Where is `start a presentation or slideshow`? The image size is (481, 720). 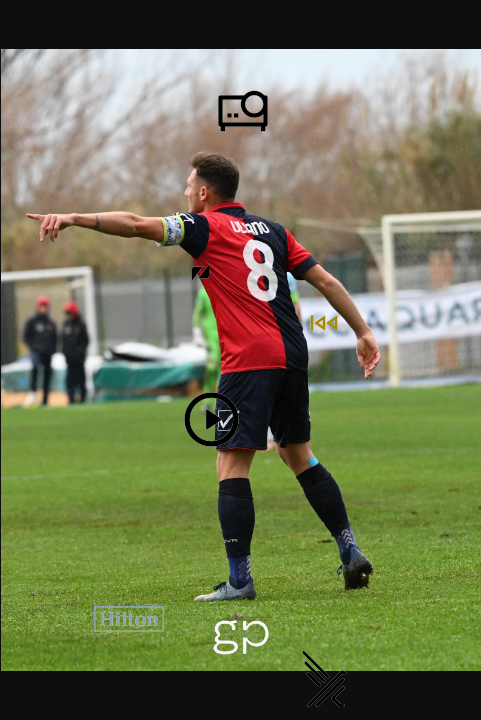 start a presentation or slideshow is located at coordinates (243, 111).